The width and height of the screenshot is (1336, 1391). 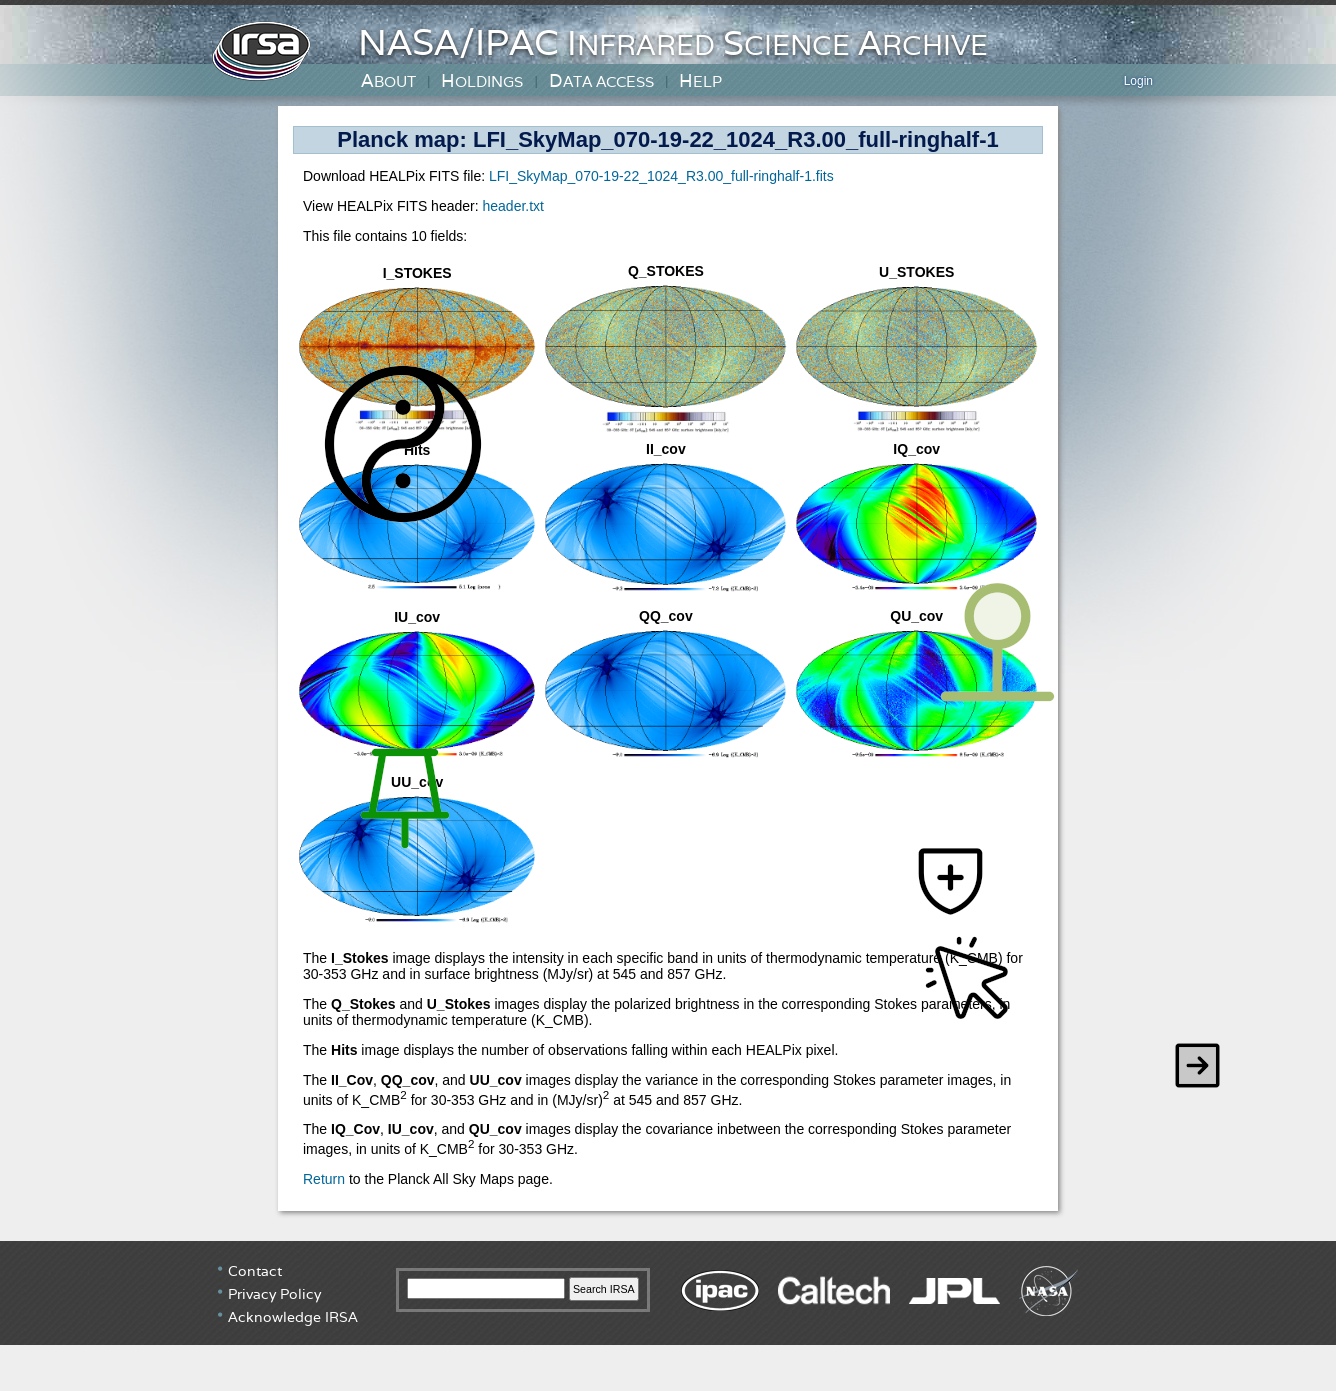 What do you see at coordinates (971, 982) in the screenshot?
I see `click or tap to interact` at bounding box center [971, 982].